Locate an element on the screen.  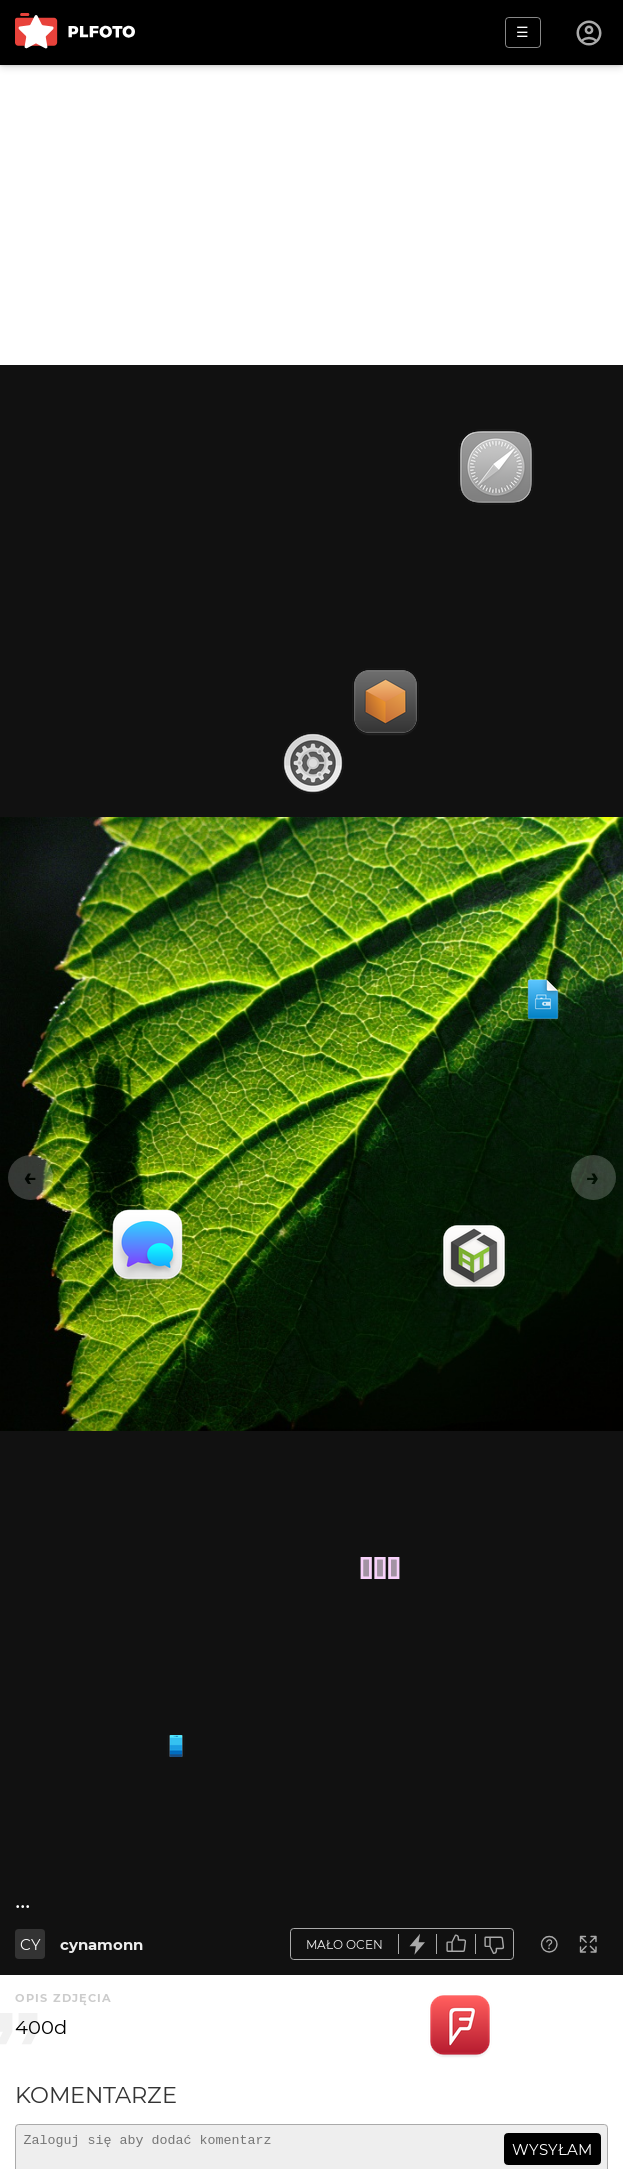
open the your phone companion app is located at coordinates (176, 1746).